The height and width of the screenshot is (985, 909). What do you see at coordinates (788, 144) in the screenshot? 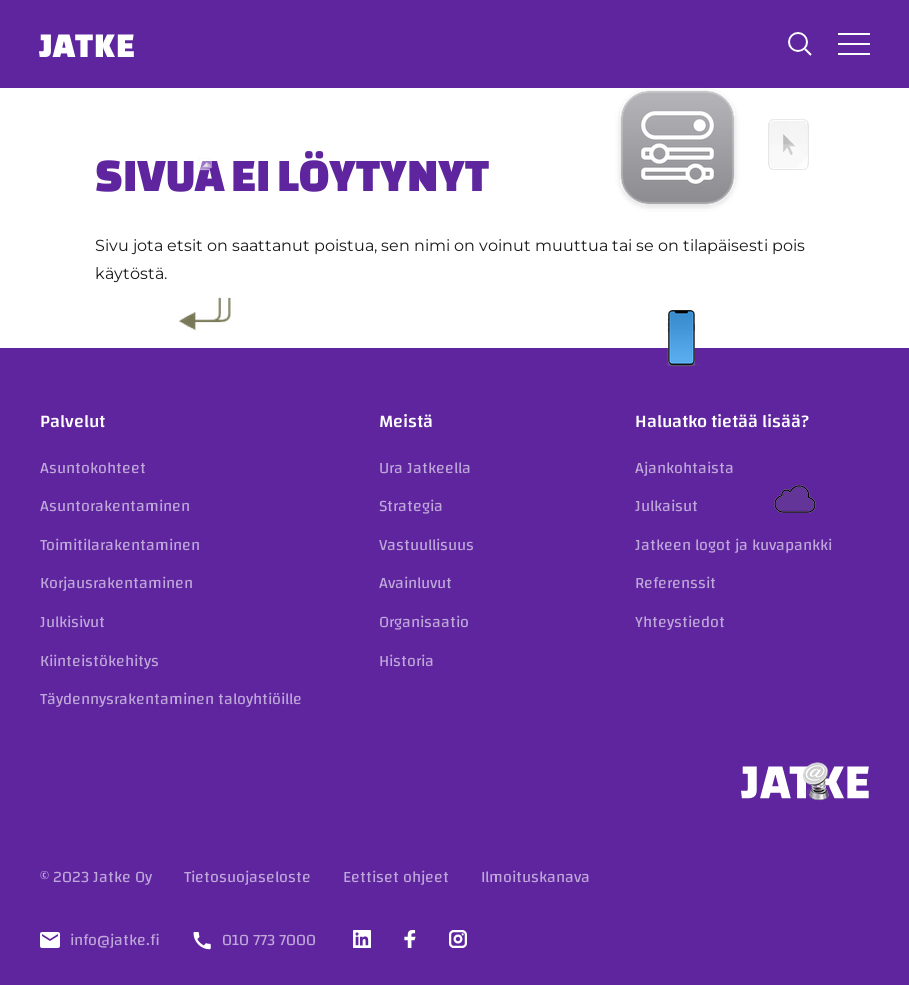
I see `cursor image file type` at bounding box center [788, 144].